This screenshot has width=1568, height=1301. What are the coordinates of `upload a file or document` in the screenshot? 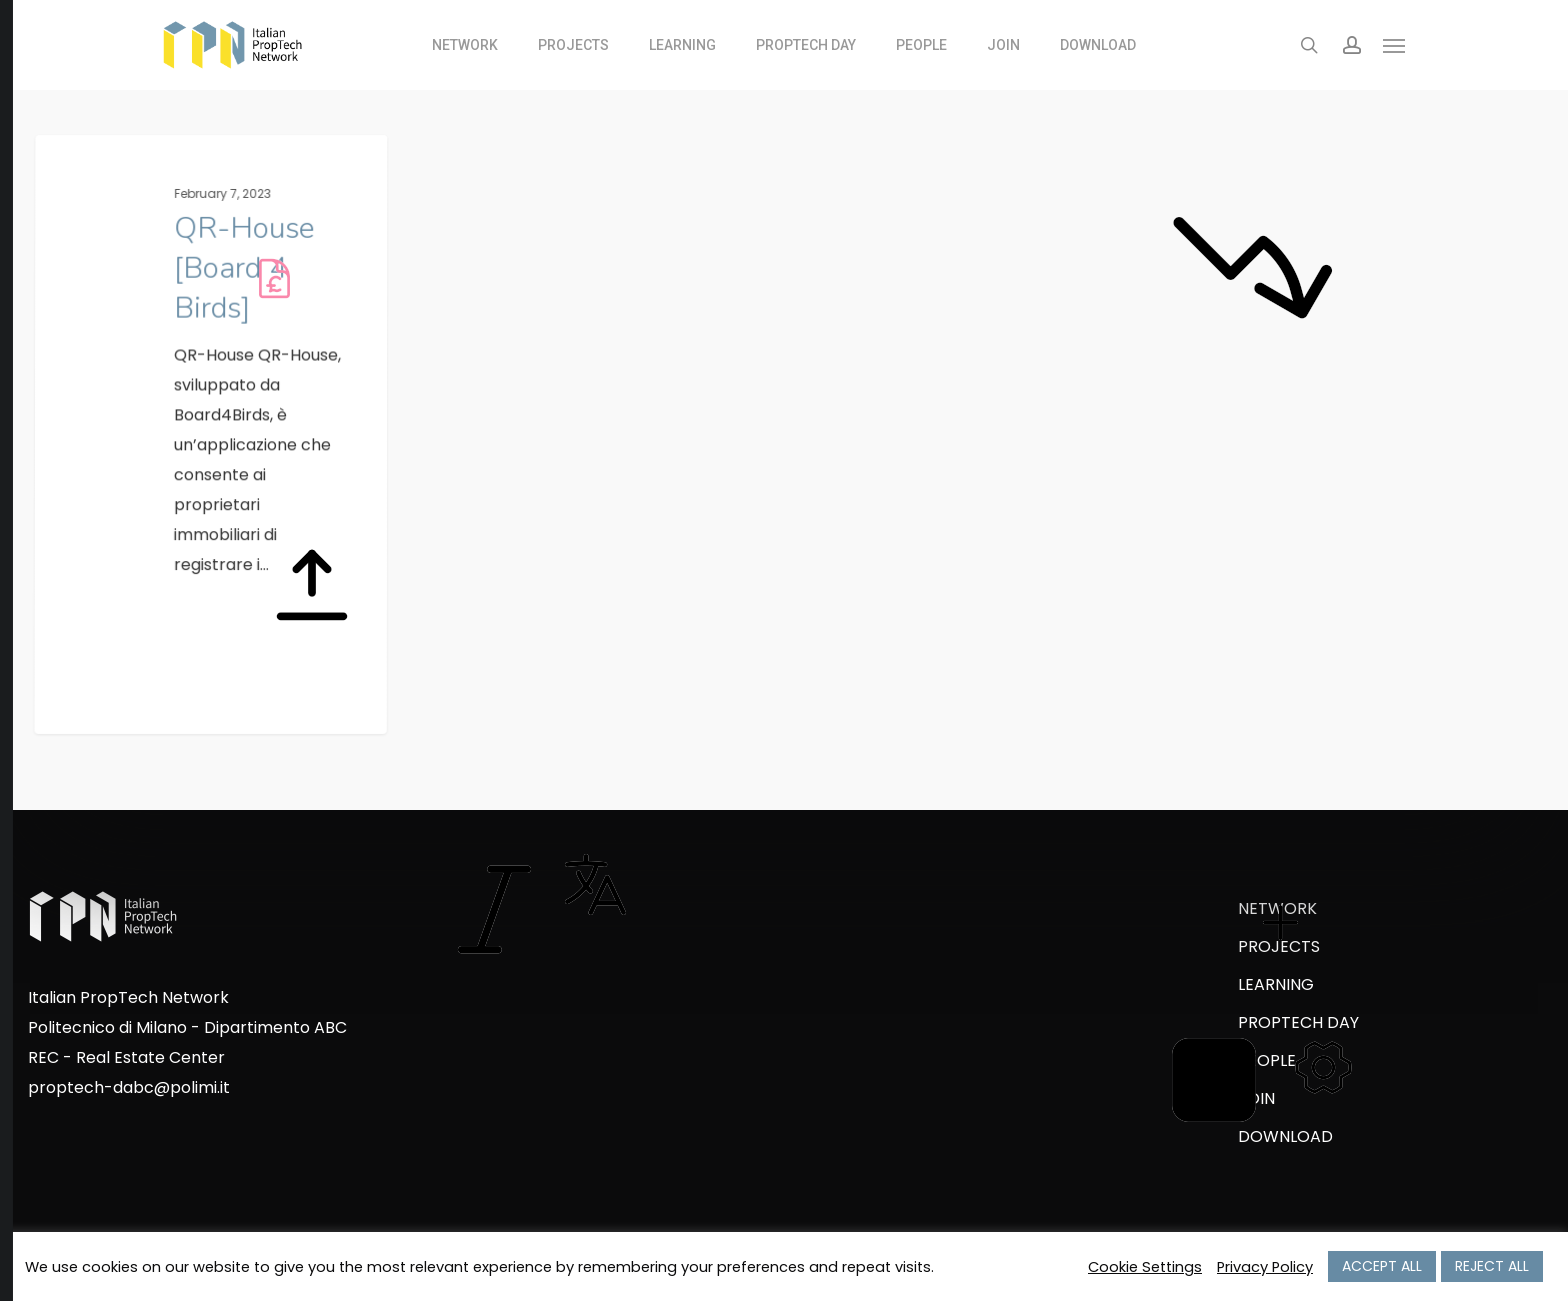 It's located at (312, 585).